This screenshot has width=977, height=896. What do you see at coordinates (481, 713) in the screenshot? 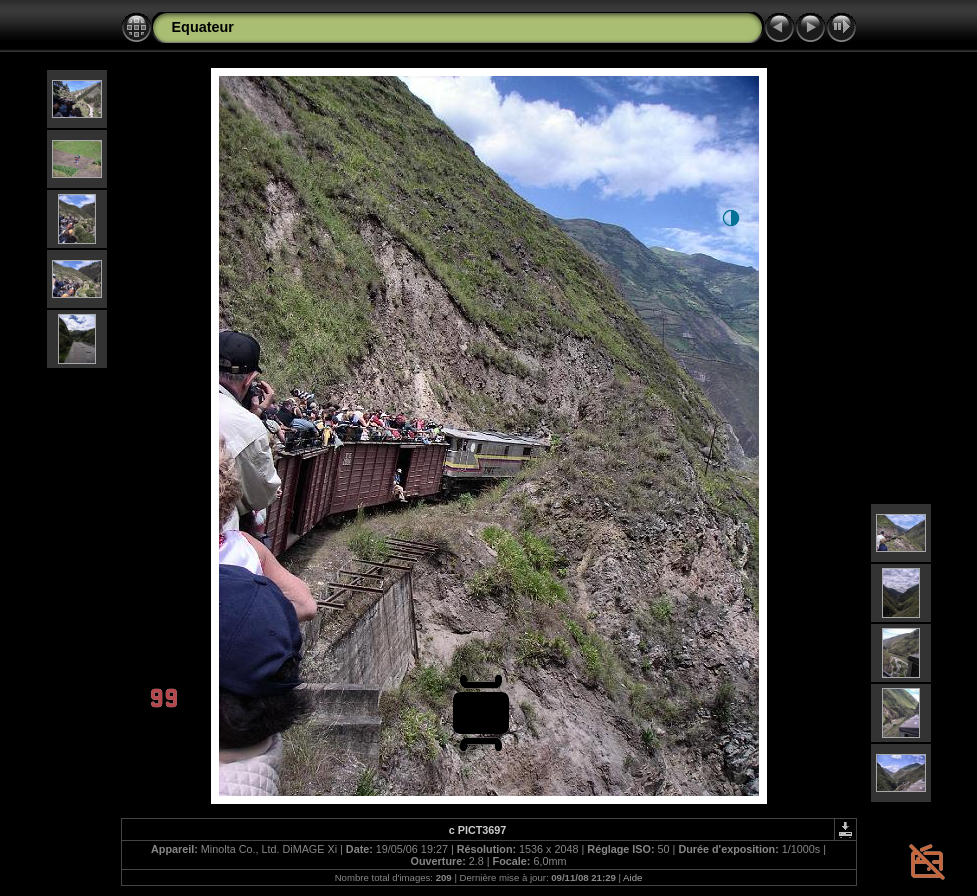
I see `scroll through vertical carousel content` at bounding box center [481, 713].